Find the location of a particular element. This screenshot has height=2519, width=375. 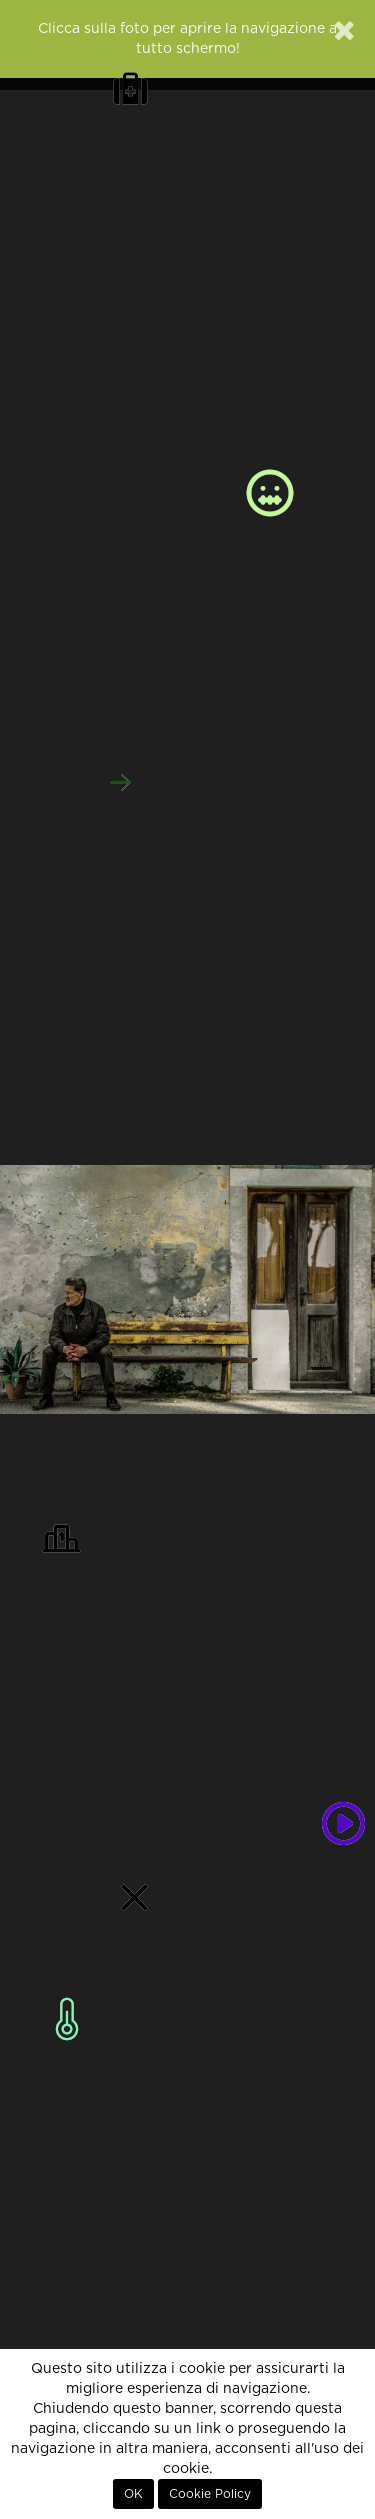

close the current window or dialog is located at coordinates (134, 1897).